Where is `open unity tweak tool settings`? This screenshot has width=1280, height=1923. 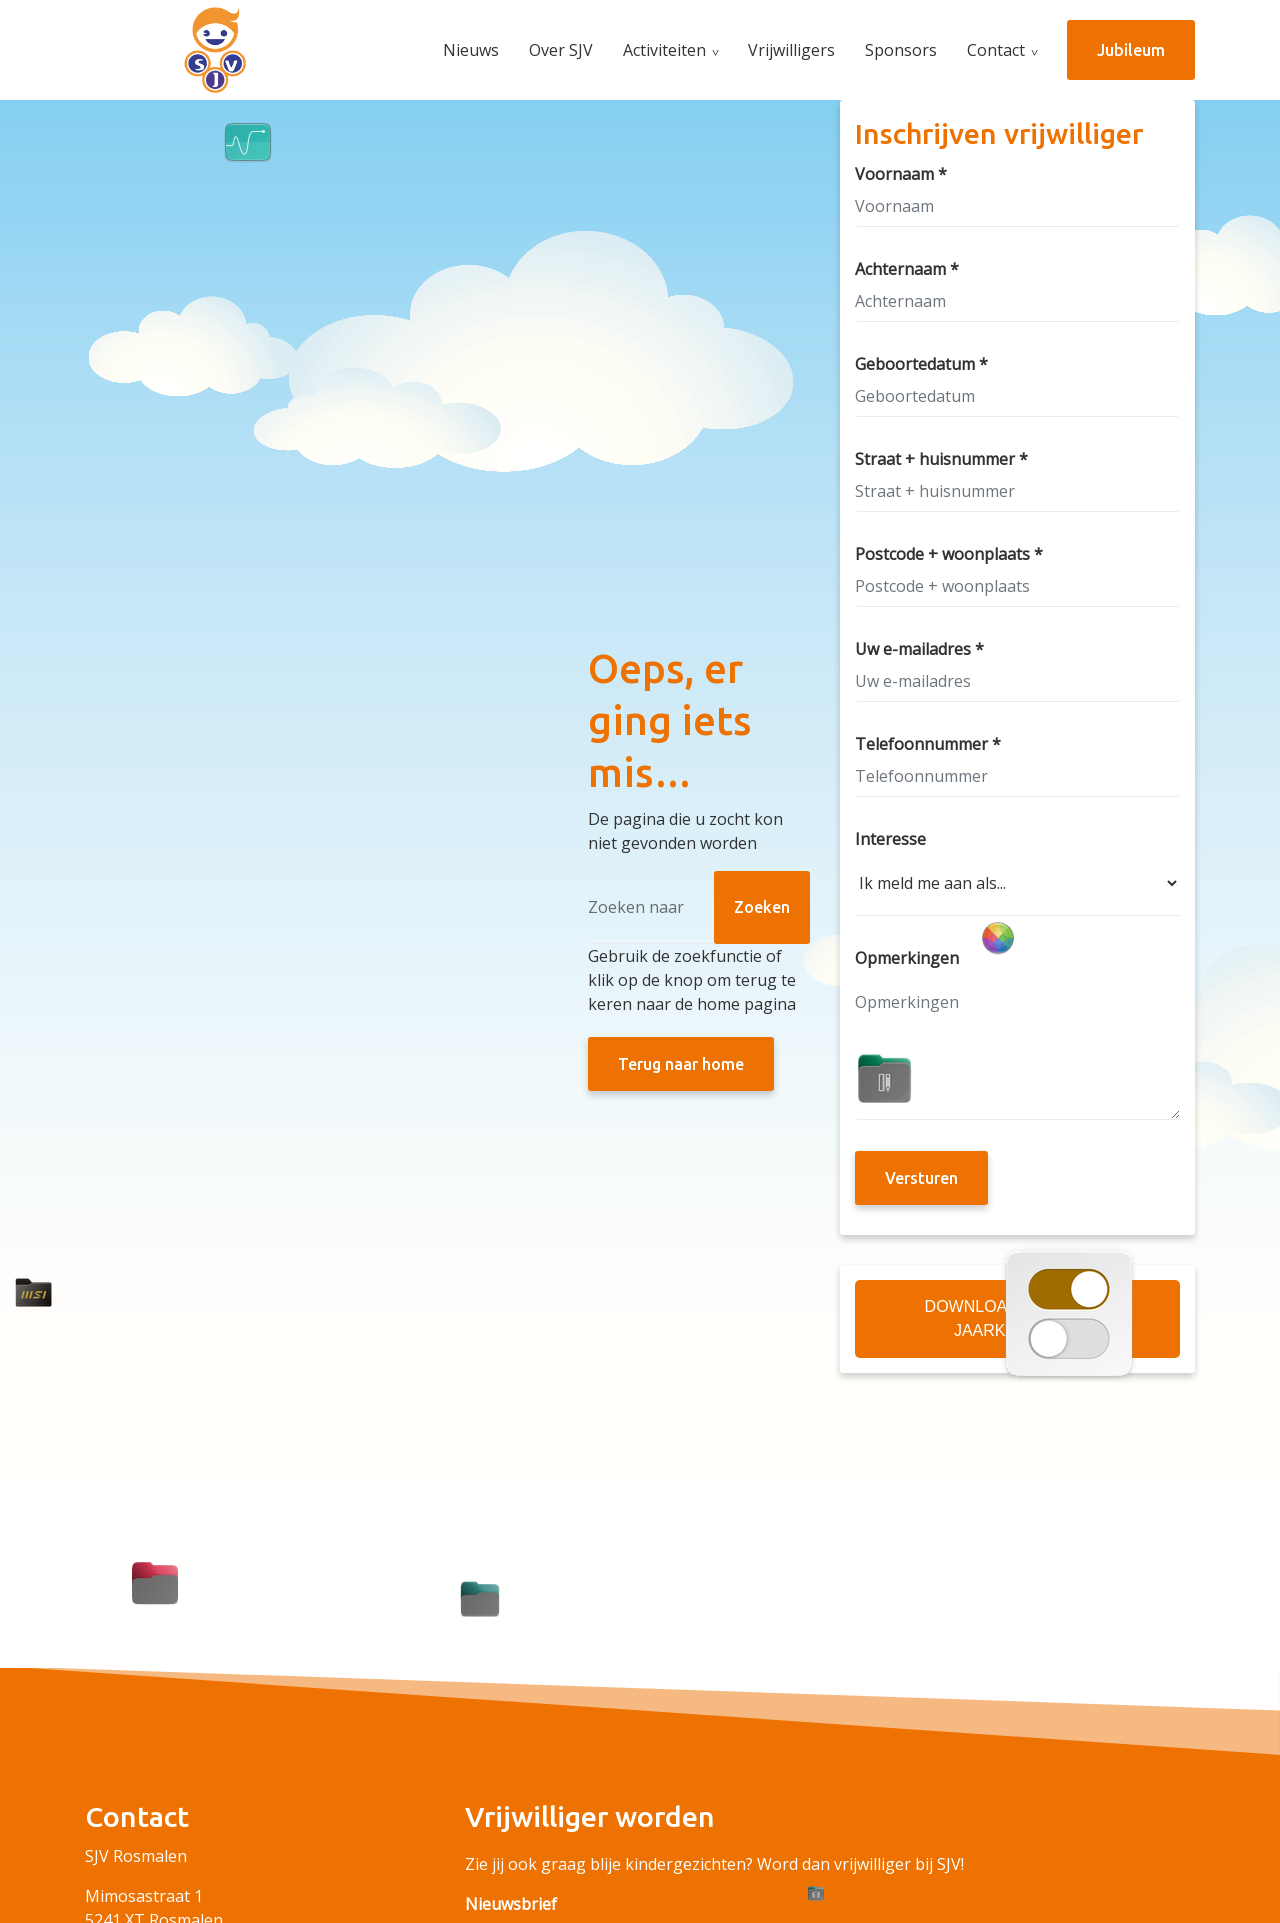
open unity tweak tool settings is located at coordinates (1069, 1314).